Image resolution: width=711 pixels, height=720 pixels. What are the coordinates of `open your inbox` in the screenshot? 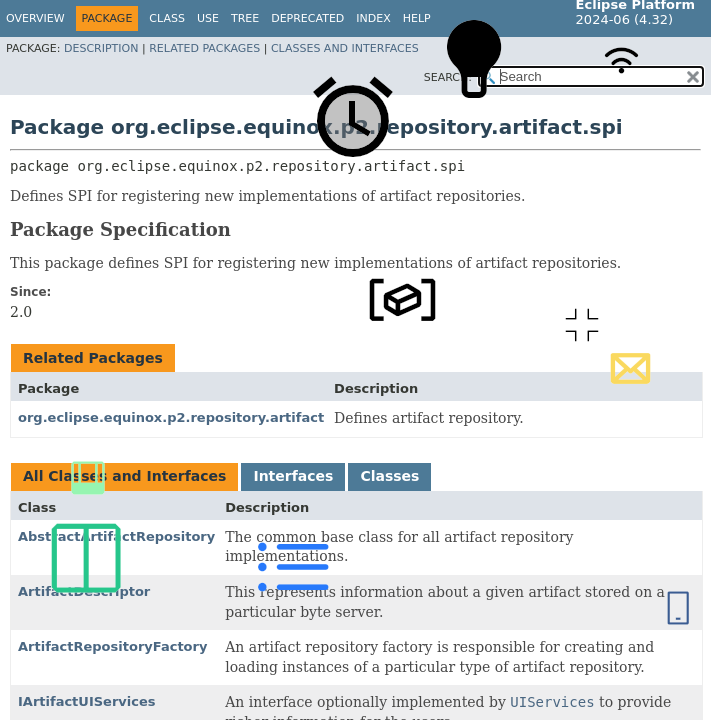 It's located at (630, 368).